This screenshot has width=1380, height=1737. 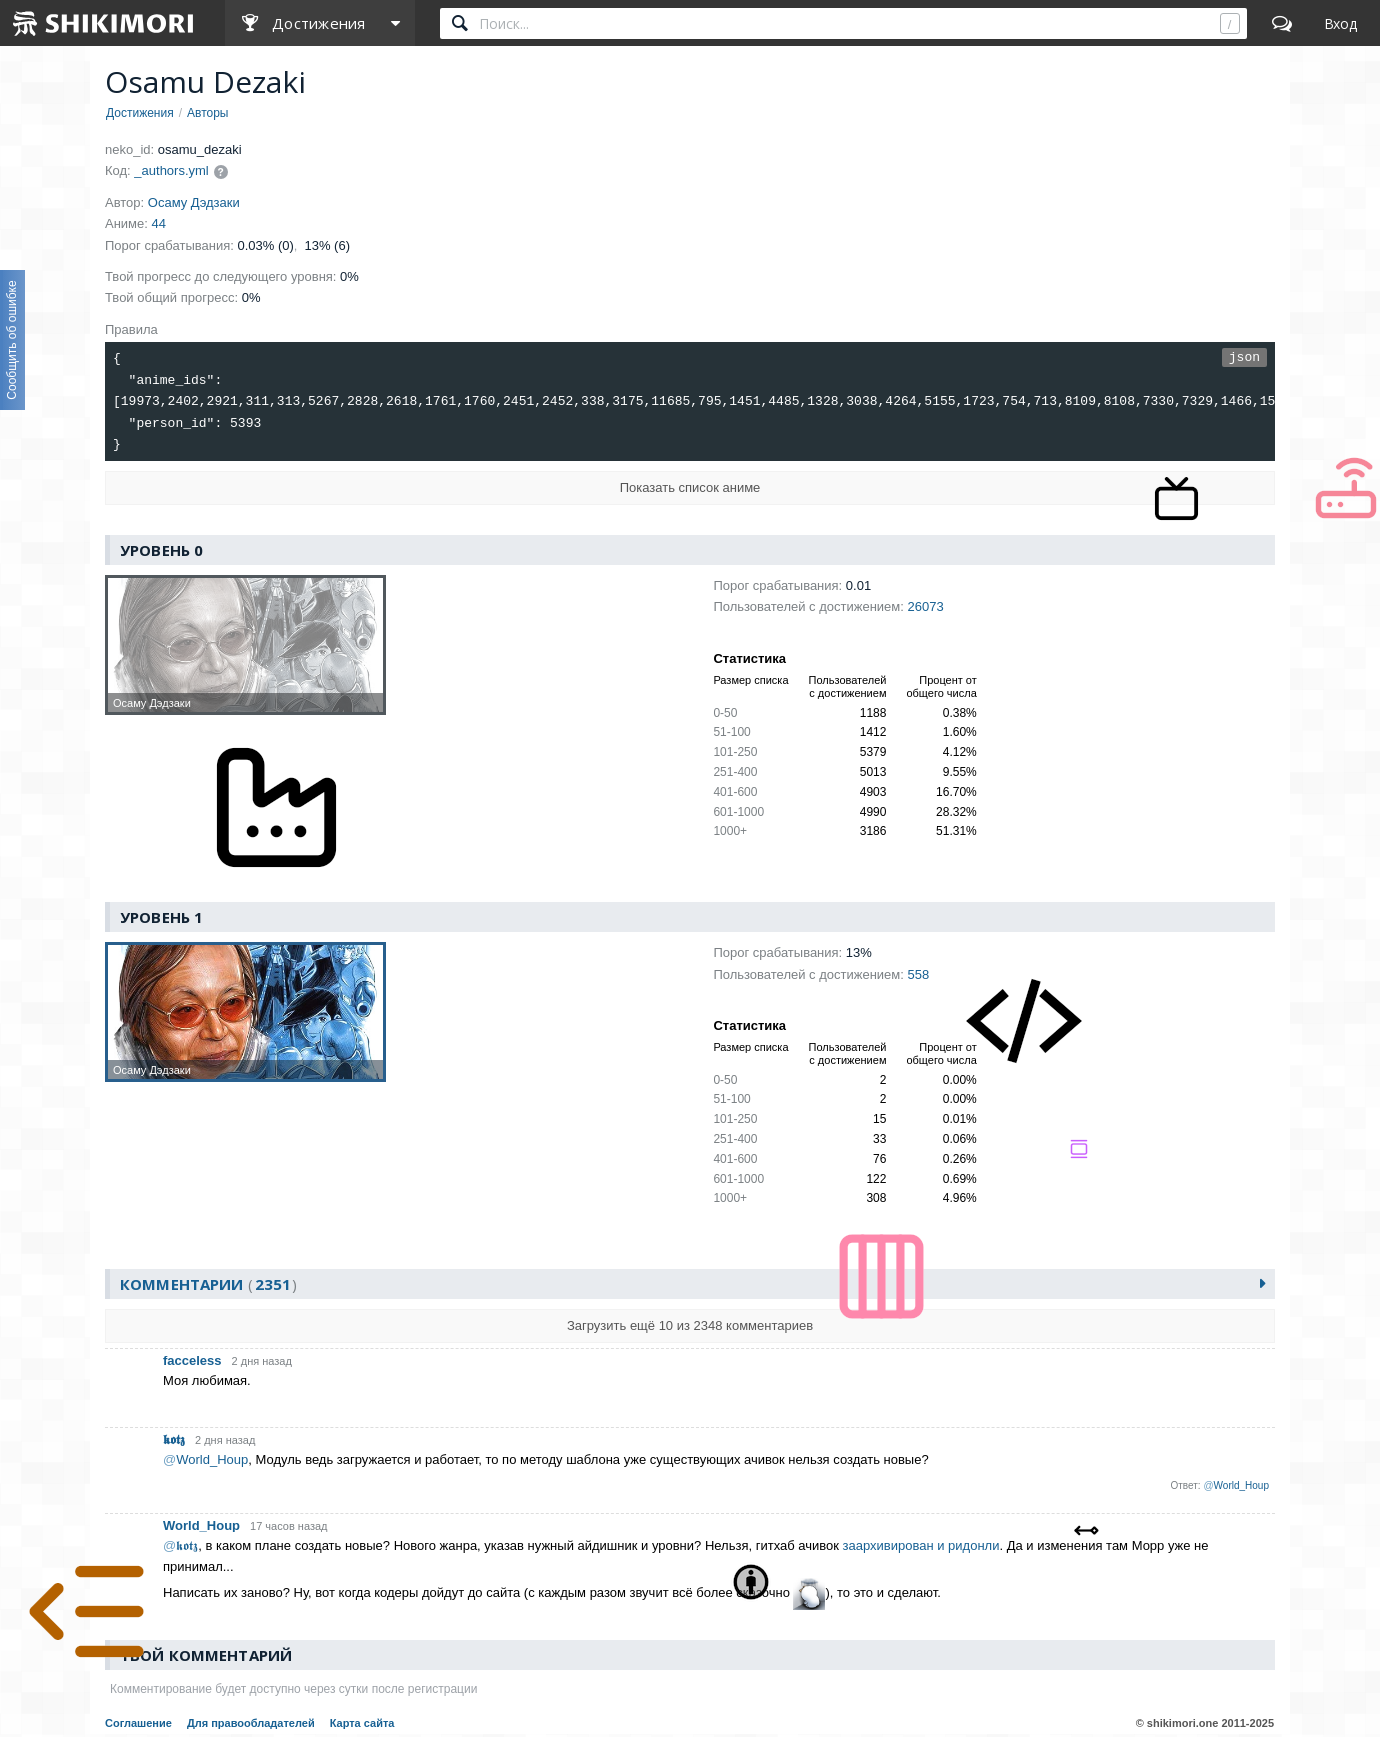 What do you see at coordinates (1346, 488) in the screenshot?
I see `access network or router settings` at bounding box center [1346, 488].